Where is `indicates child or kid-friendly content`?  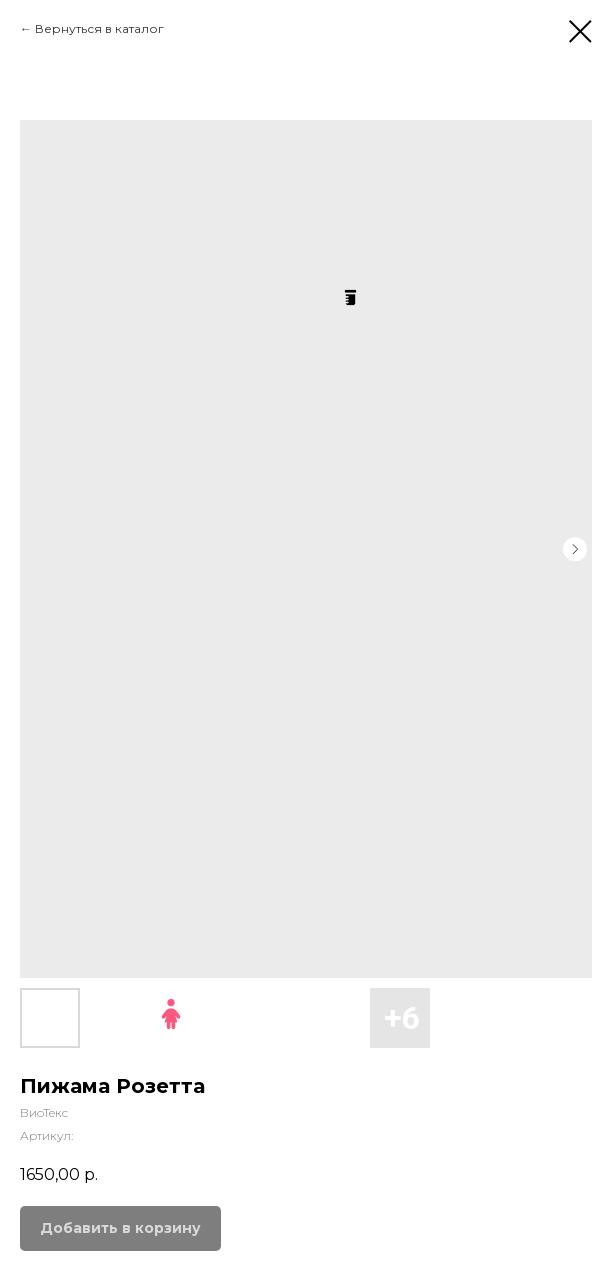 indicates child or kid-friendly content is located at coordinates (171, 1014).